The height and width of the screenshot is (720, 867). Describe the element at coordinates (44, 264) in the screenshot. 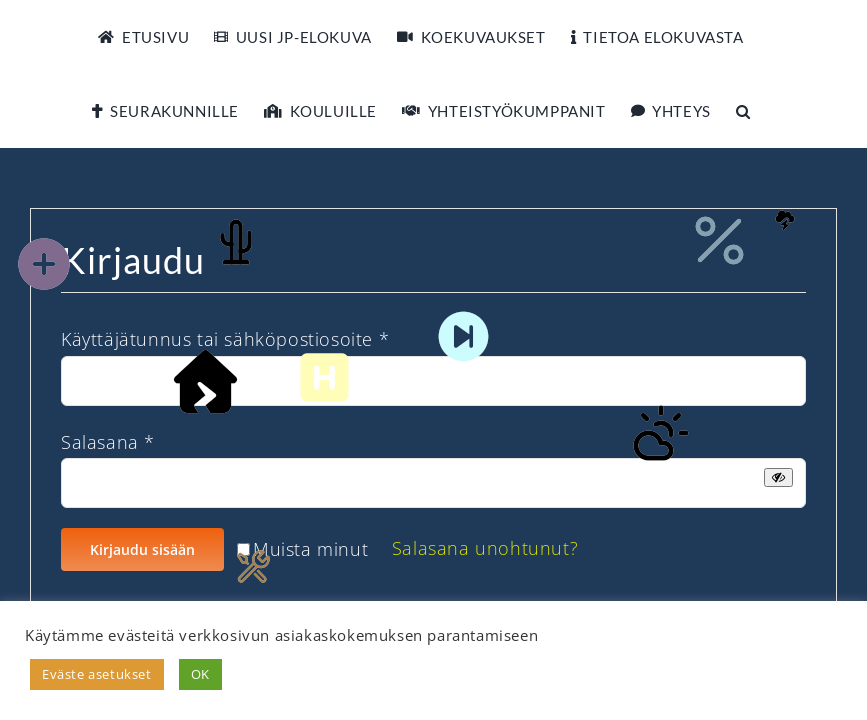

I see `add a new item` at that location.